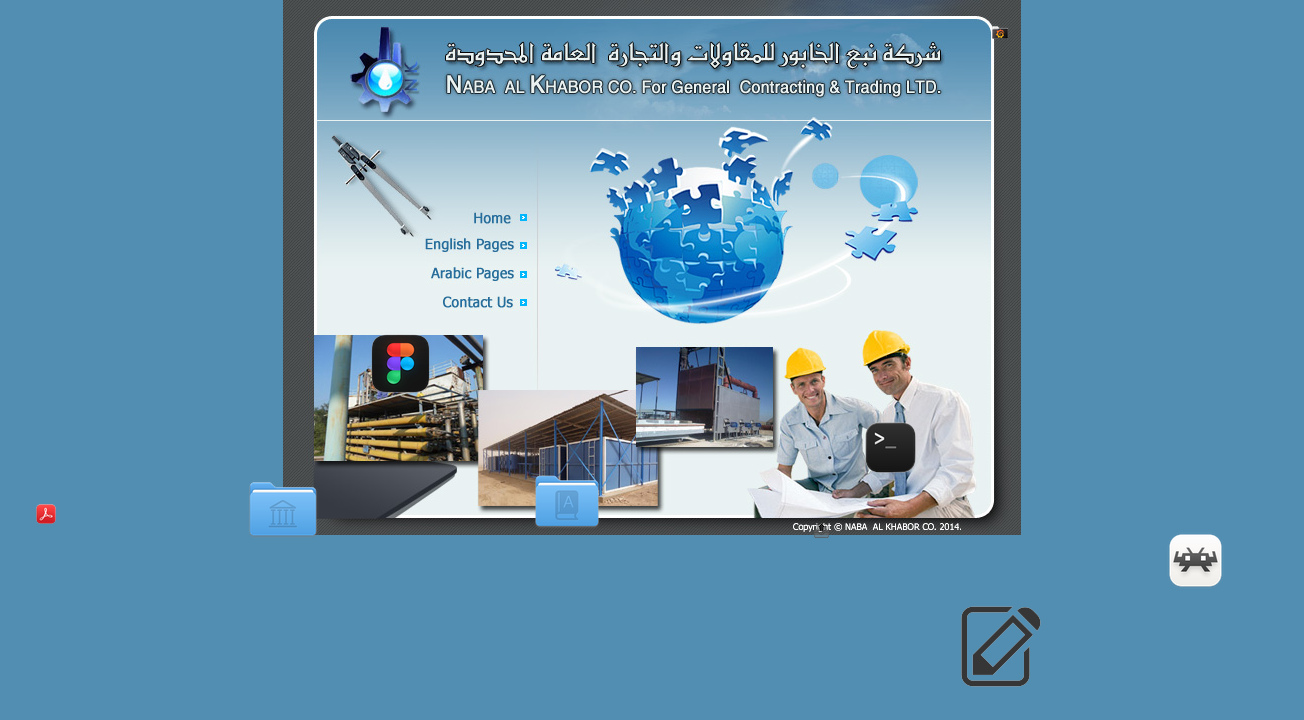 The width and height of the screenshot is (1304, 720). I want to click on view outgoing mail in your outbox, so click(821, 531).